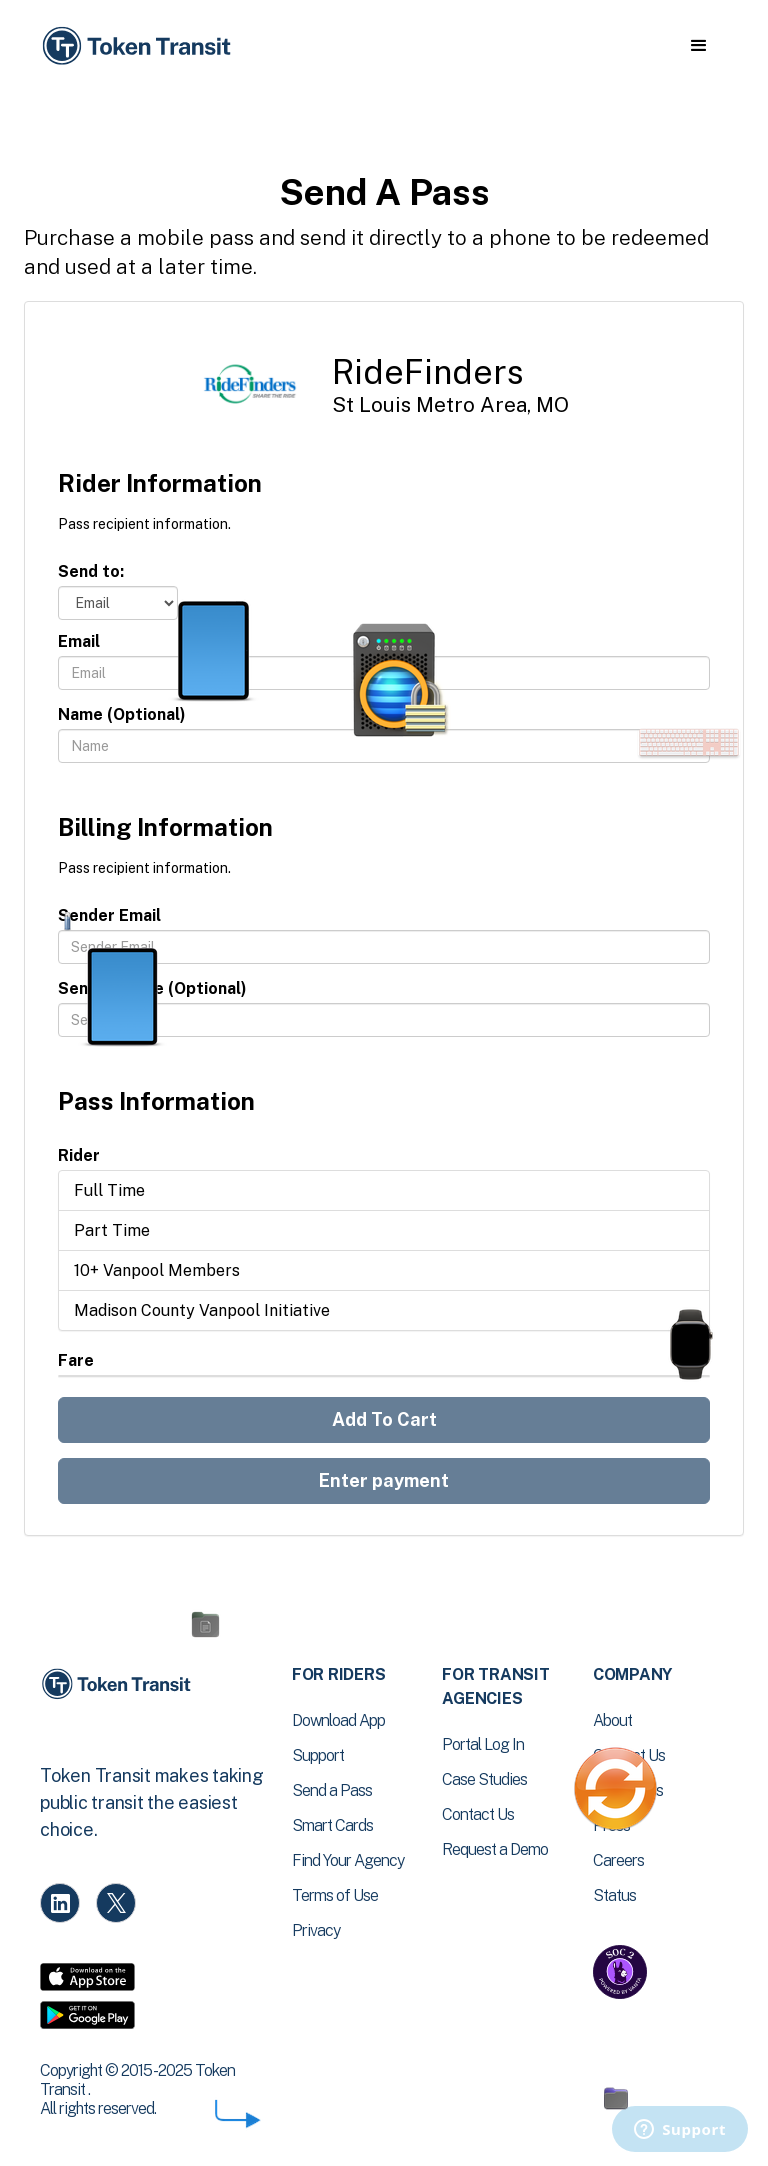  I want to click on open your documents folder, so click(205, 1624).